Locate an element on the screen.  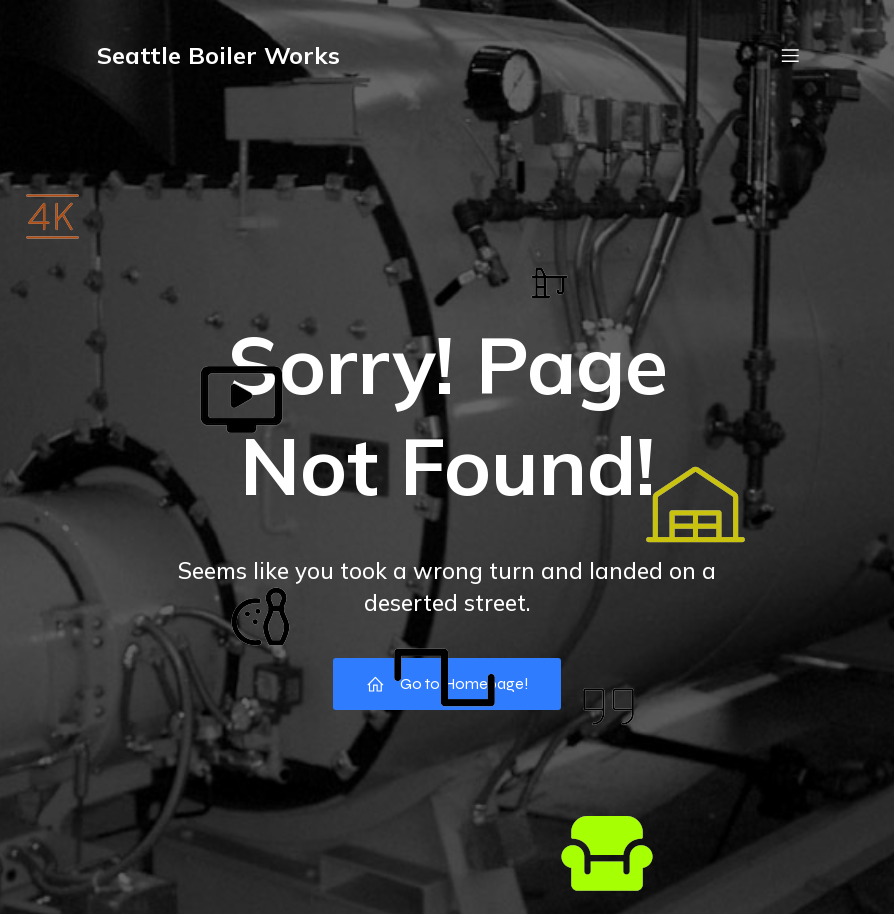
view testimonials or quotes is located at coordinates (608, 705).